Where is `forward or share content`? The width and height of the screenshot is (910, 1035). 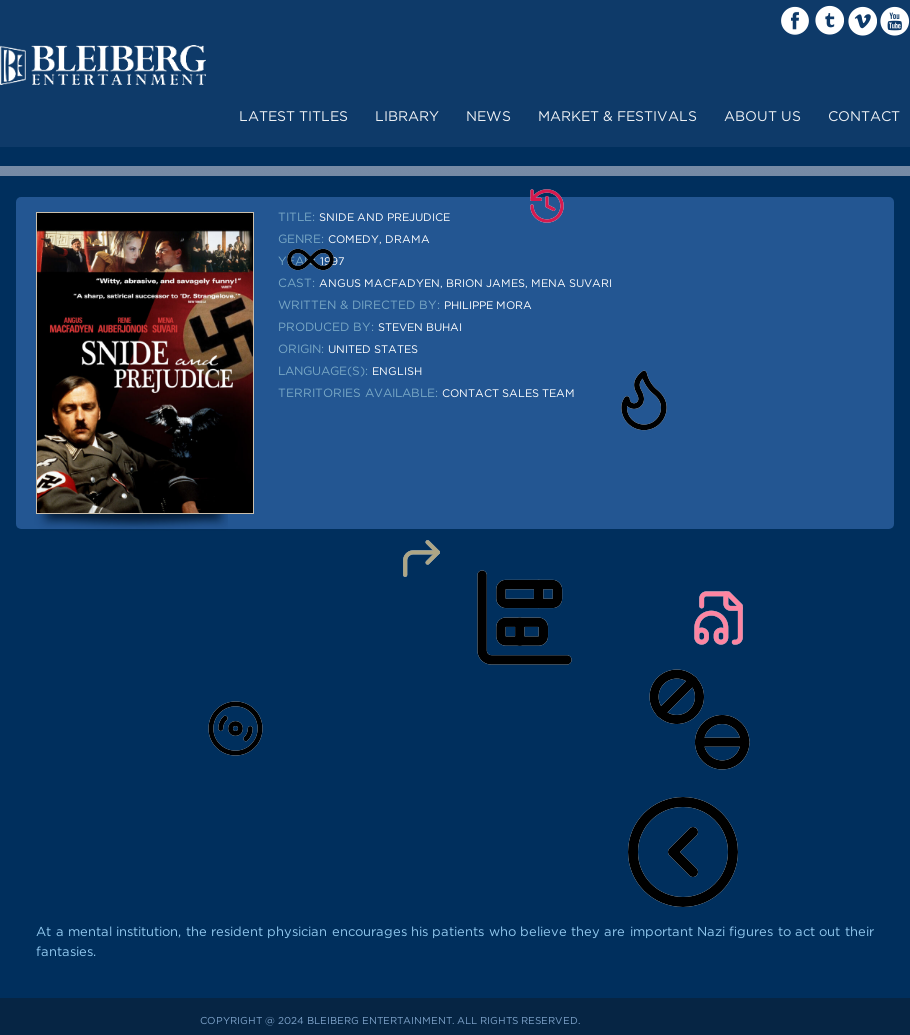
forward or share content is located at coordinates (421, 558).